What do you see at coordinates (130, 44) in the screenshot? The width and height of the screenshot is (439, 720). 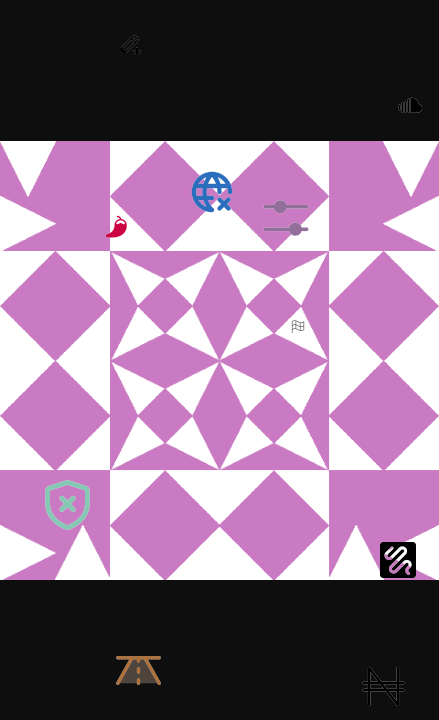 I see `save or submit written content` at bounding box center [130, 44].